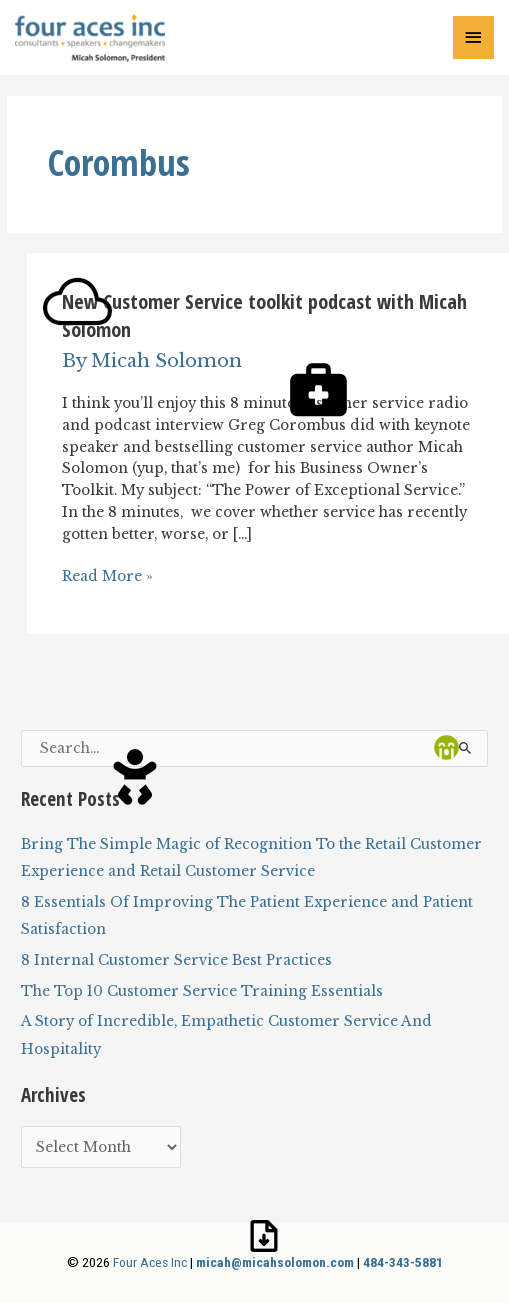 Image resolution: width=509 pixels, height=1303 pixels. What do you see at coordinates (77, 301) in the screenshot?
I see `access cloud storage` at bounding box center [77, 301].